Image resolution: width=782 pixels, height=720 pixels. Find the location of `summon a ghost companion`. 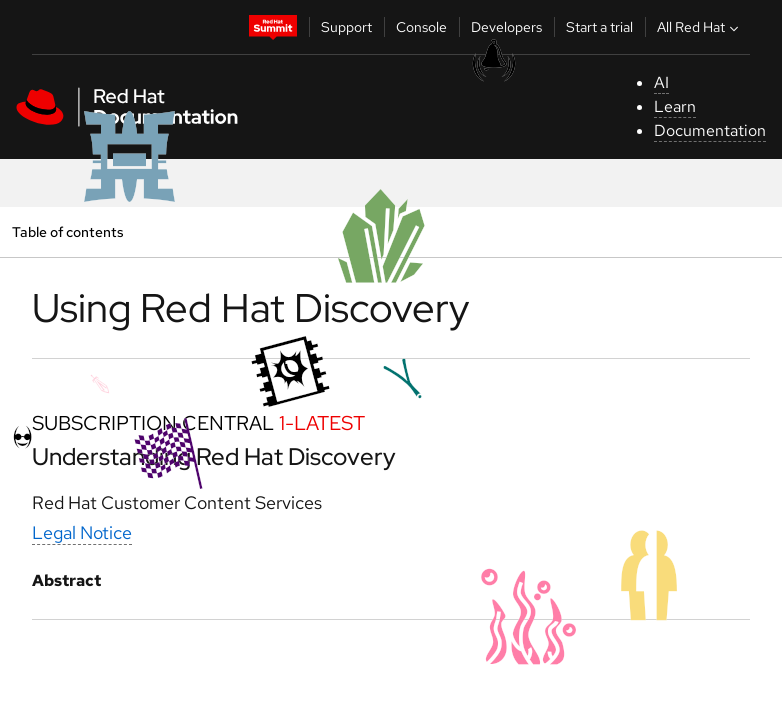

summon a ghost companion is located at coordinates (650, 575).